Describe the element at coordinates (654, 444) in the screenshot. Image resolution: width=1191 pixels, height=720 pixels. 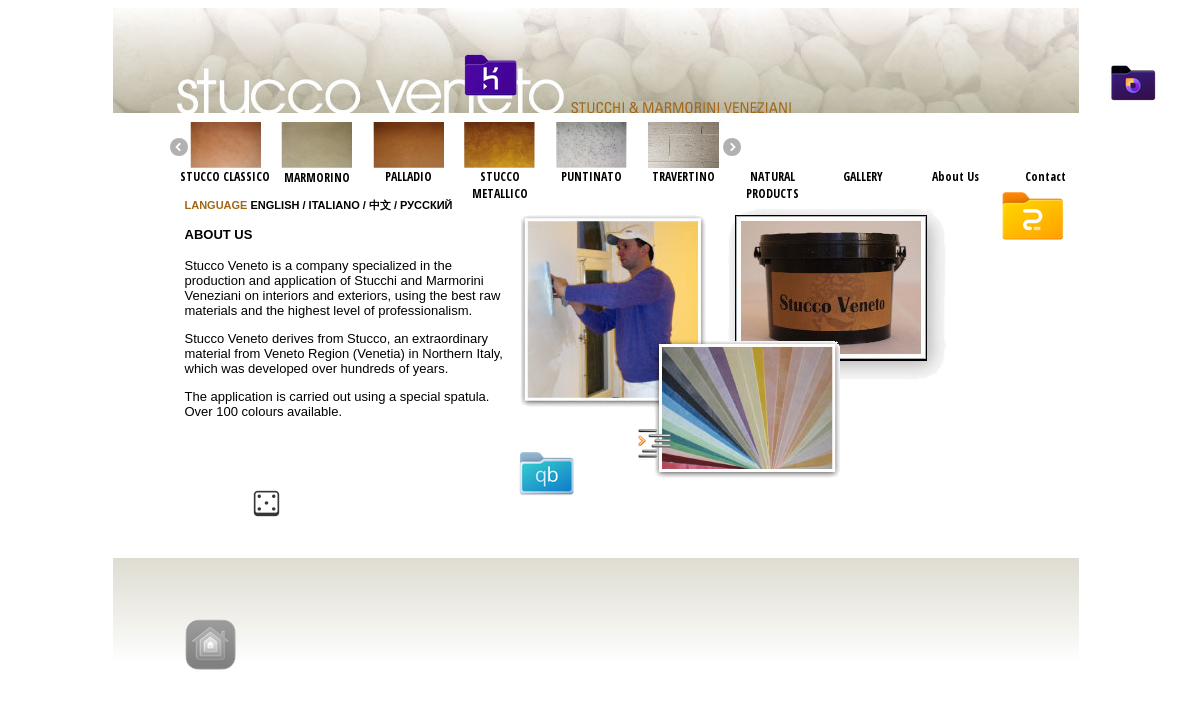
I see `decrease text indentation` at that location.